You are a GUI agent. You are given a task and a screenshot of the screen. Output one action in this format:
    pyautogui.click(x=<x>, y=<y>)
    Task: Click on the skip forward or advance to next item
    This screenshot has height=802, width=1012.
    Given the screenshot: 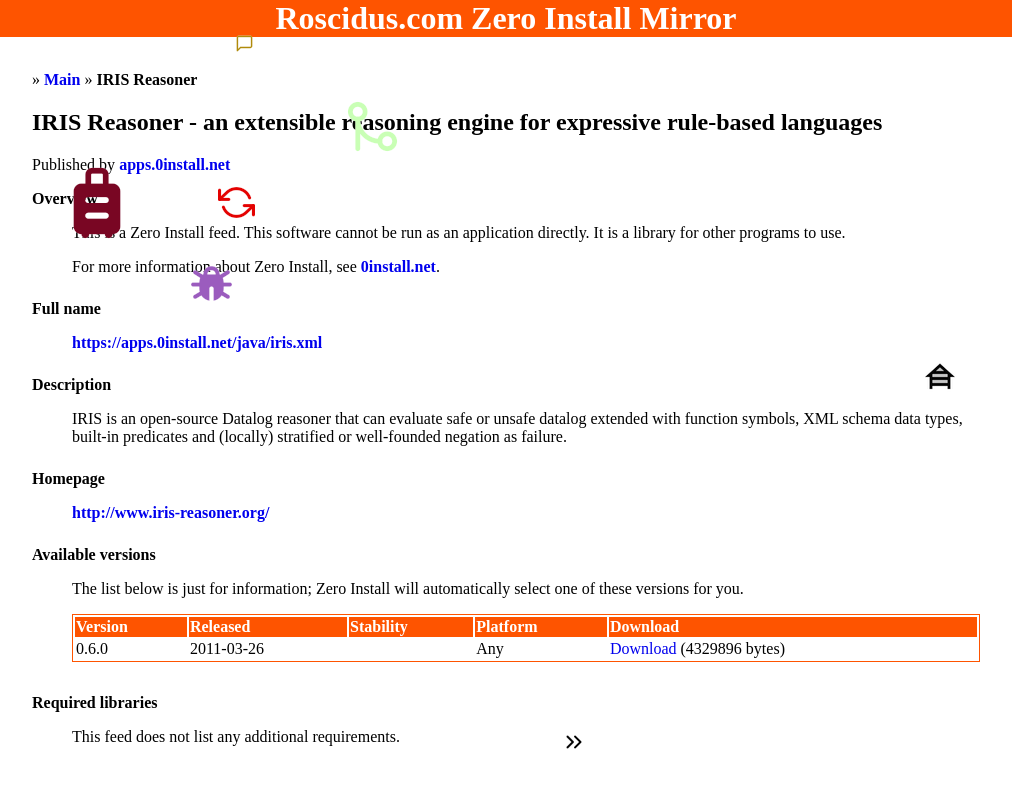 What is the action you would take?
    pyautogui.click(x=574, y=742)
    